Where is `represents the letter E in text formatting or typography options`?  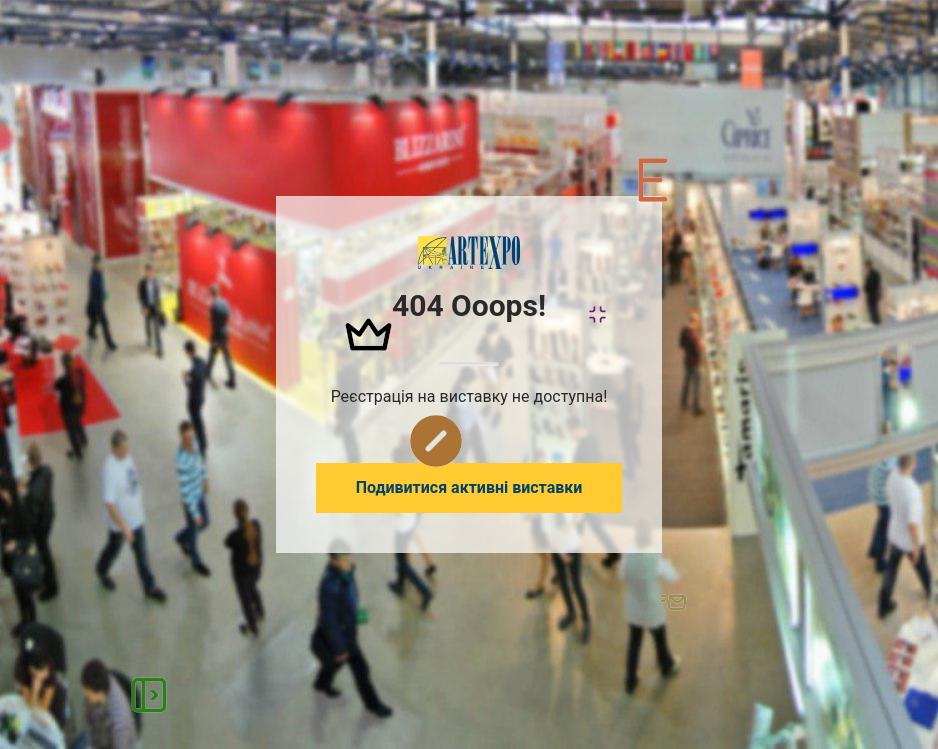
represents the letter E in text formatting or typography options is located at coordinates (653, 180).